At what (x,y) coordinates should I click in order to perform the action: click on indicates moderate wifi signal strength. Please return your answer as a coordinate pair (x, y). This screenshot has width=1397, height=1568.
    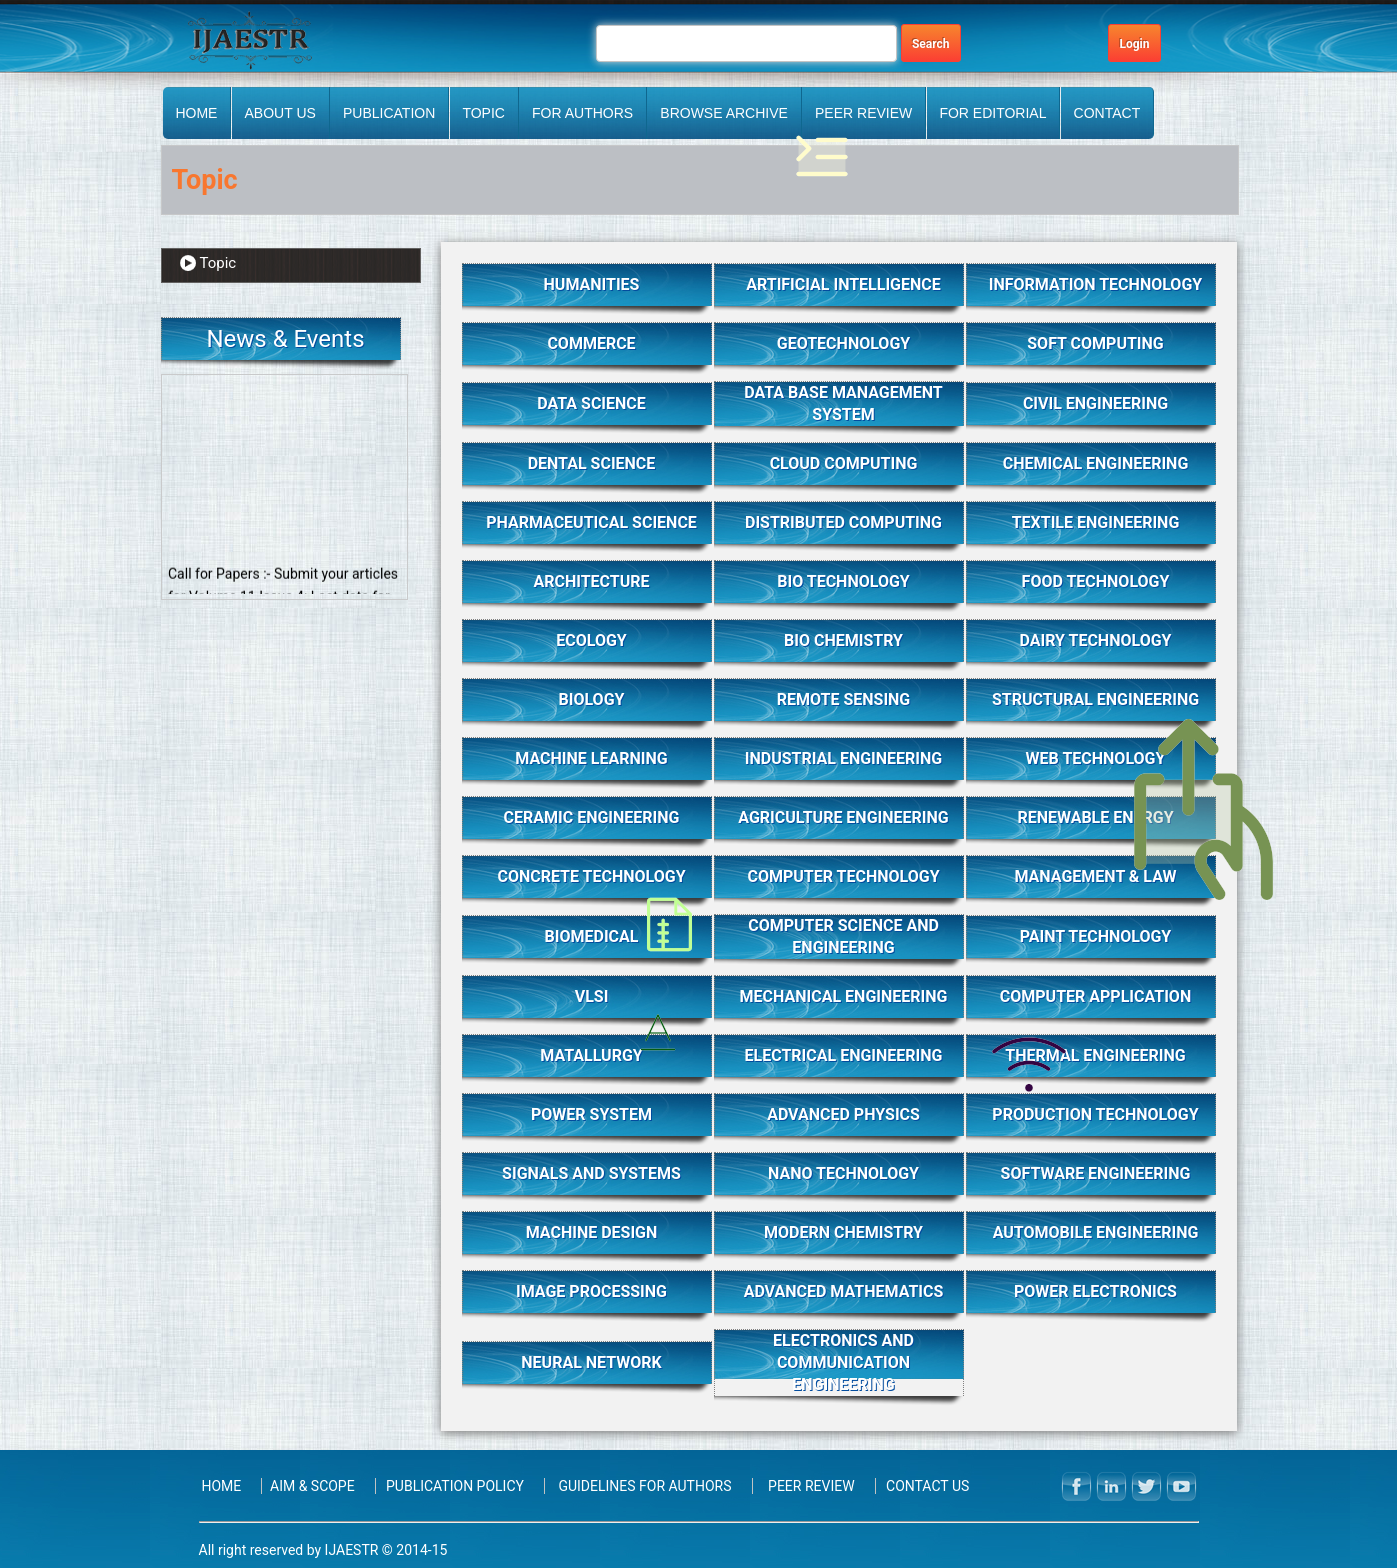
    Looking at the image, I should click on (1029, 1051).